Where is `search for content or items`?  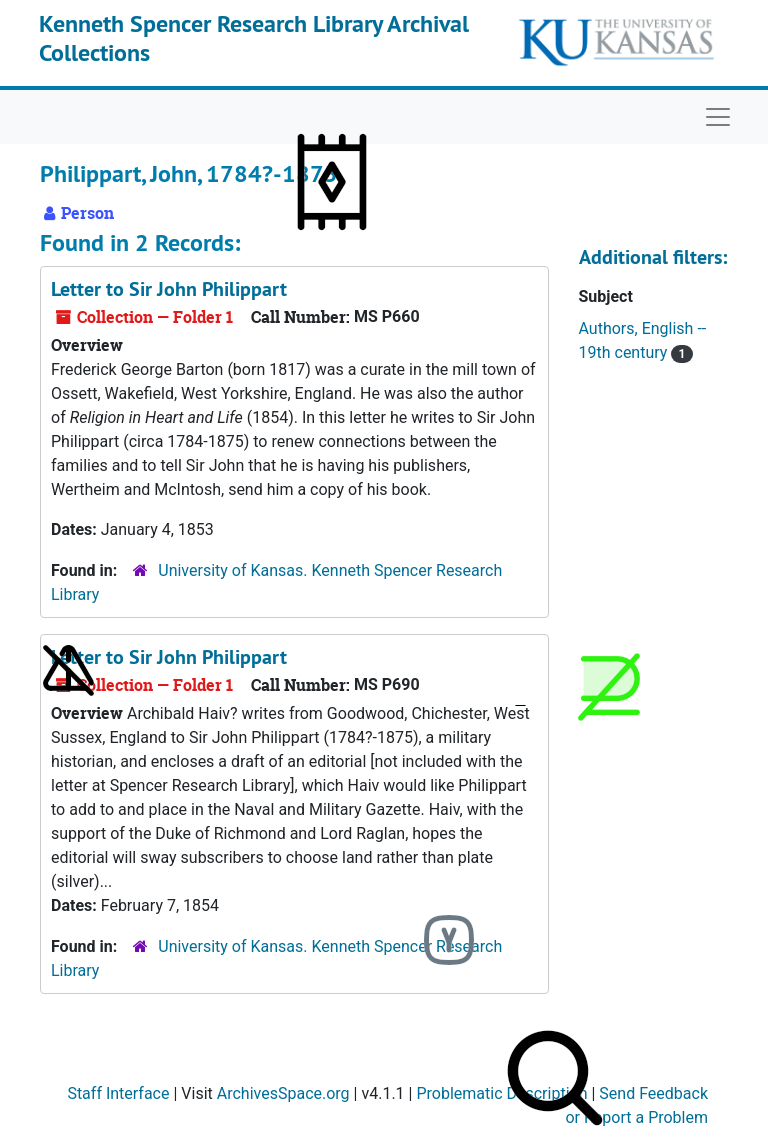 search for content or items is located at coordinates (555, 1078).